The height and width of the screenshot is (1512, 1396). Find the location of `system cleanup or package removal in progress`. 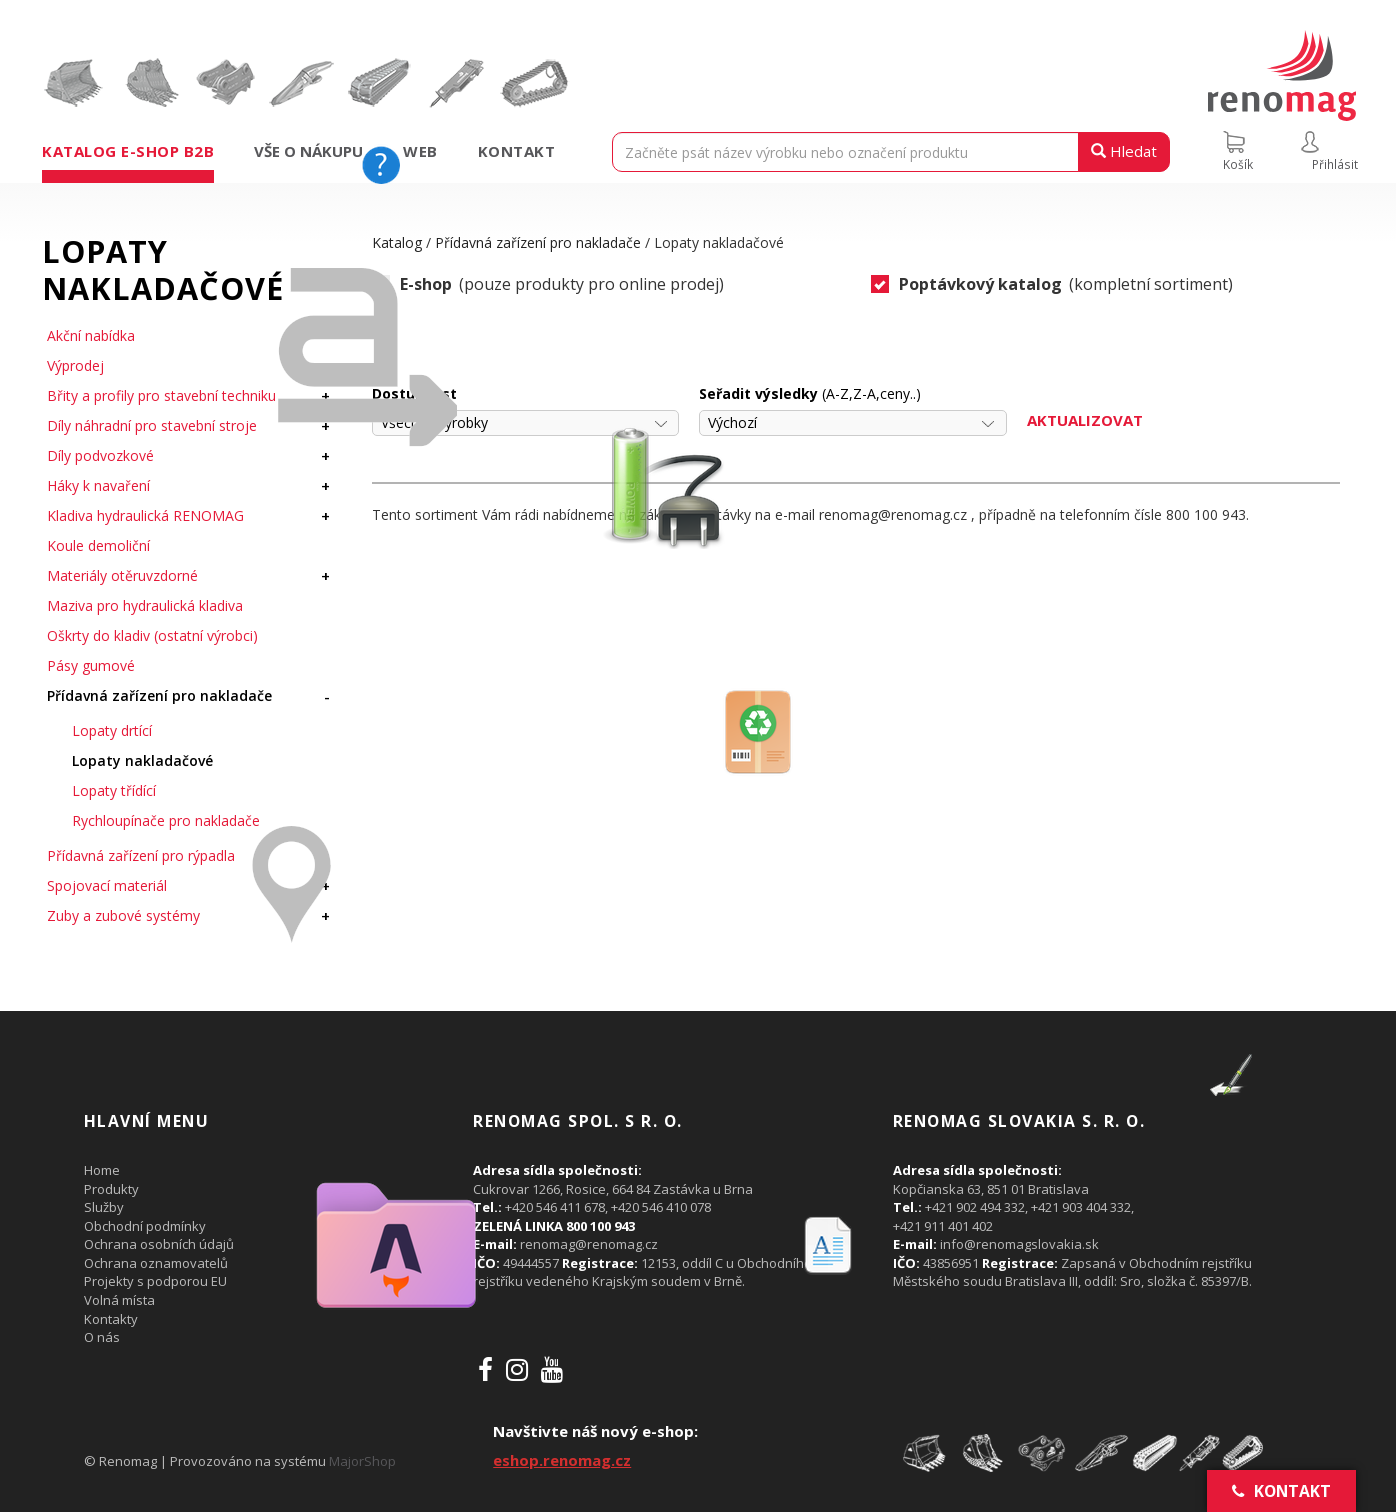

system cleanup or package removal in progress is located at coordinates (758, 732).